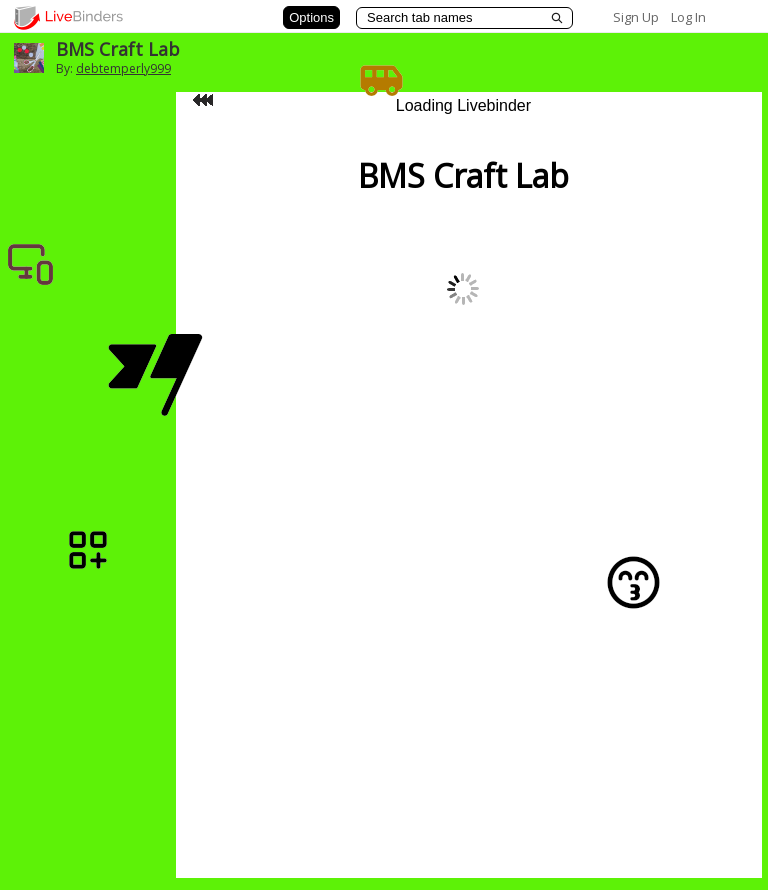  Describe the element at coordinates (154, 371) in the screenshot. I see `flag or bookmark content for later review` at that location.